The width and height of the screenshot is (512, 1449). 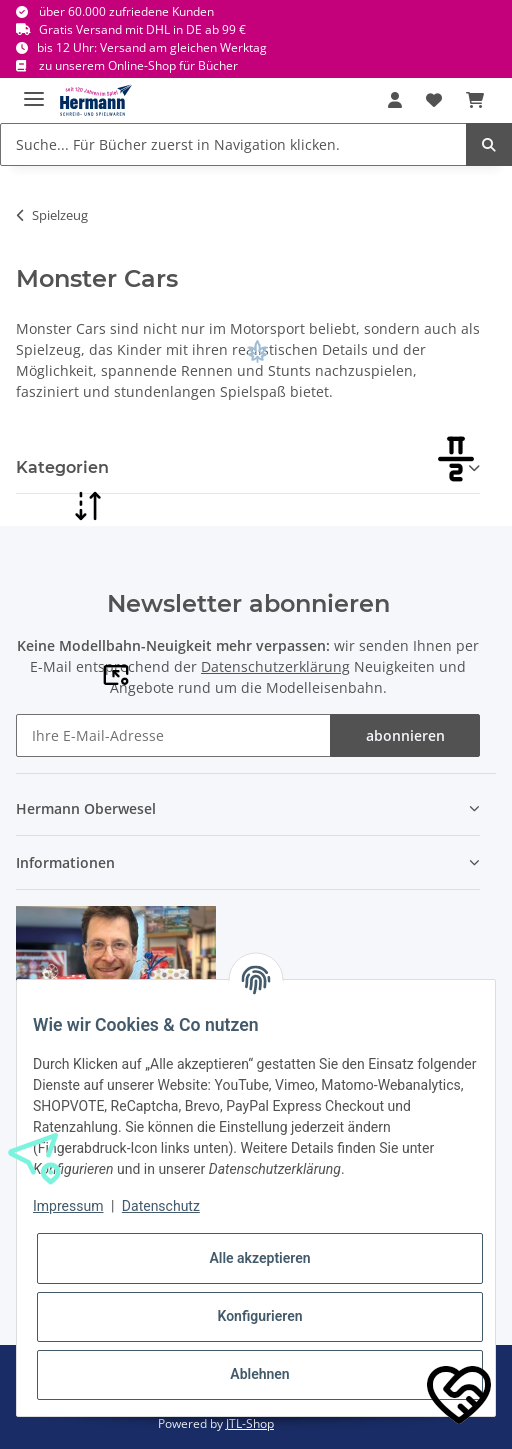 What do you see at coordinates (456, 459) in the screenshot?
I see `represents the mathematical constant π/2 (pi divided by 2)` at bounding box center [456, 459].